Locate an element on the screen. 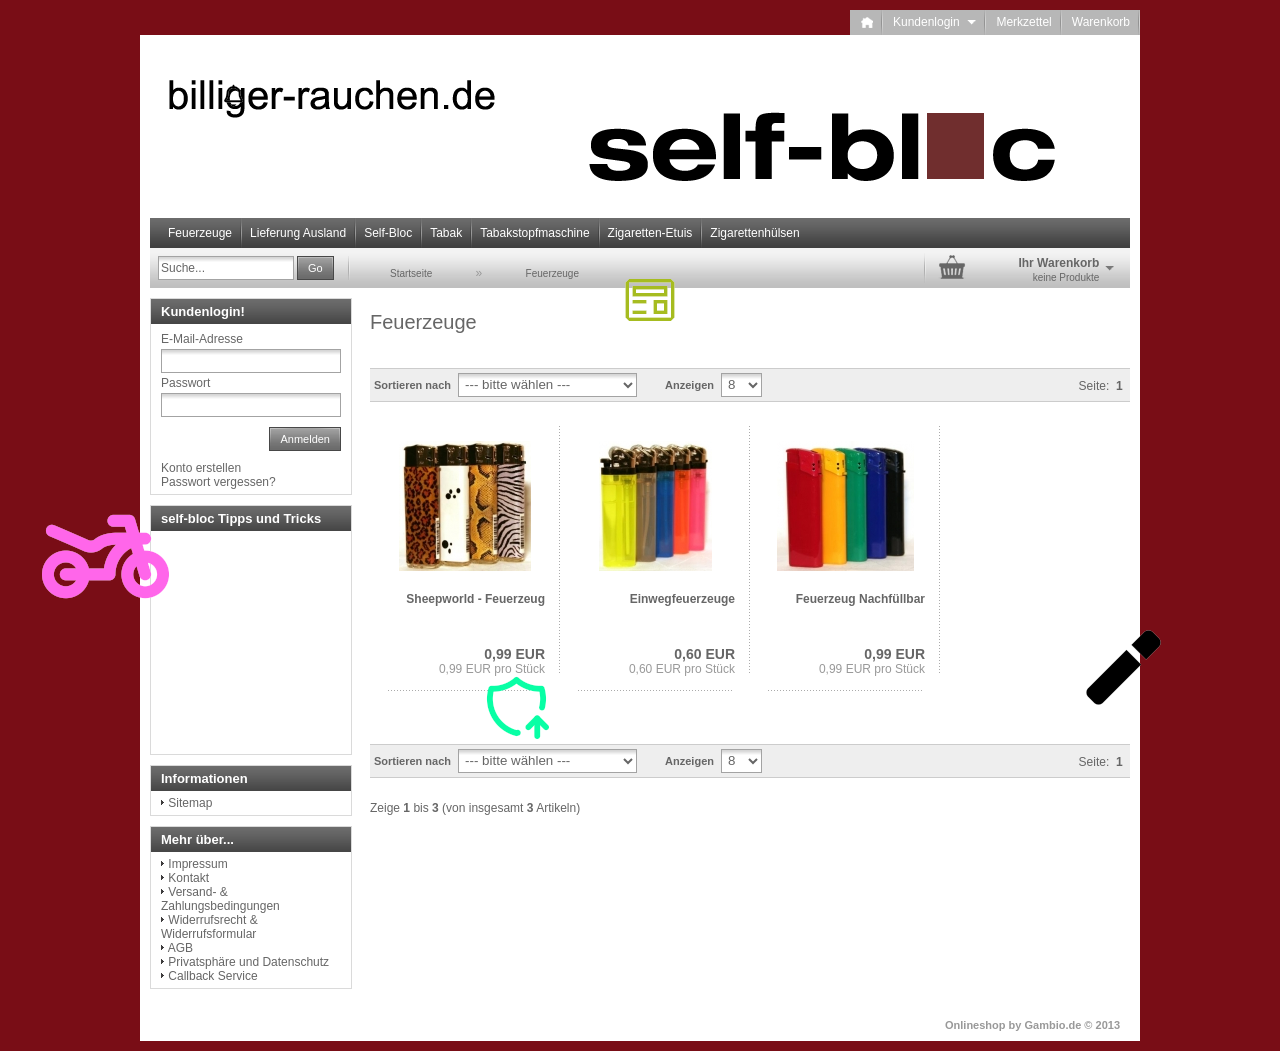 The image size is (1280, 1051). view notifications is located at coordinates (233, 95).